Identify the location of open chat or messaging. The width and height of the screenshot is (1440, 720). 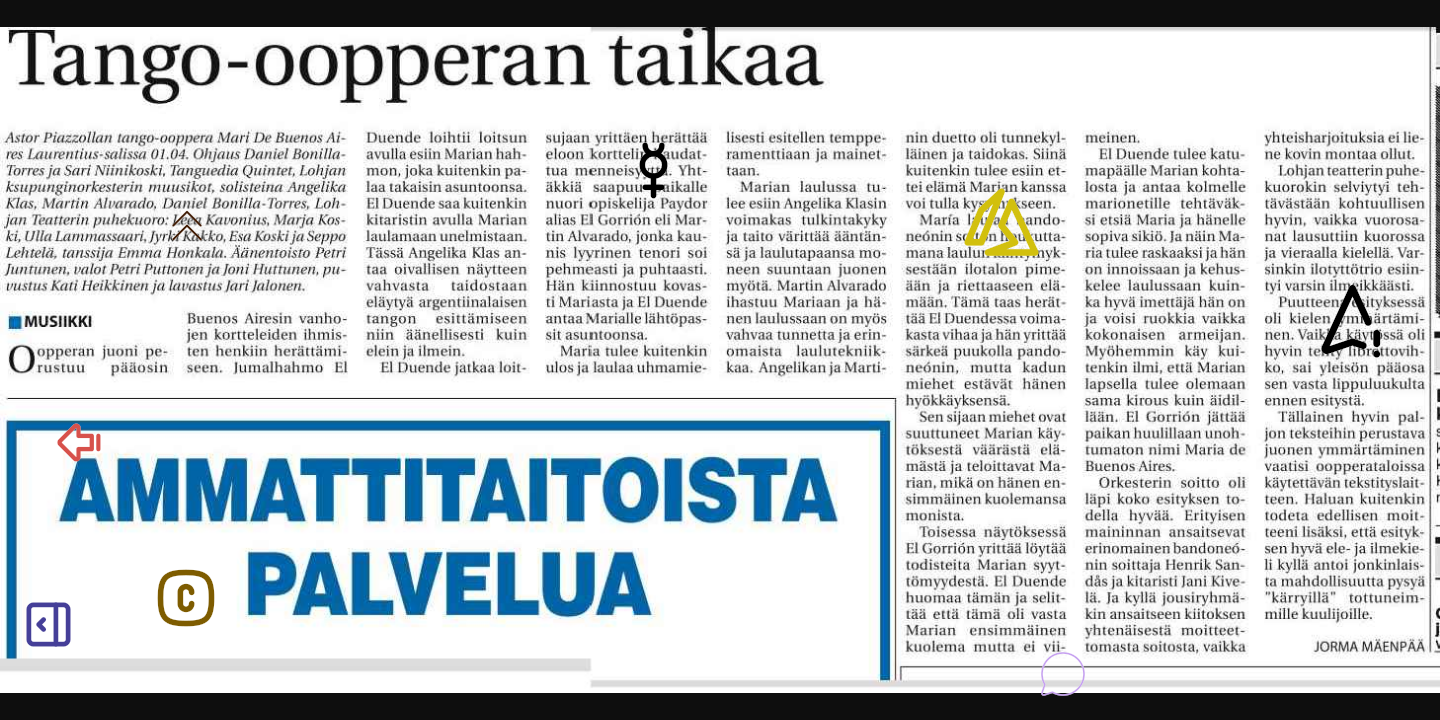
(1063, 674).